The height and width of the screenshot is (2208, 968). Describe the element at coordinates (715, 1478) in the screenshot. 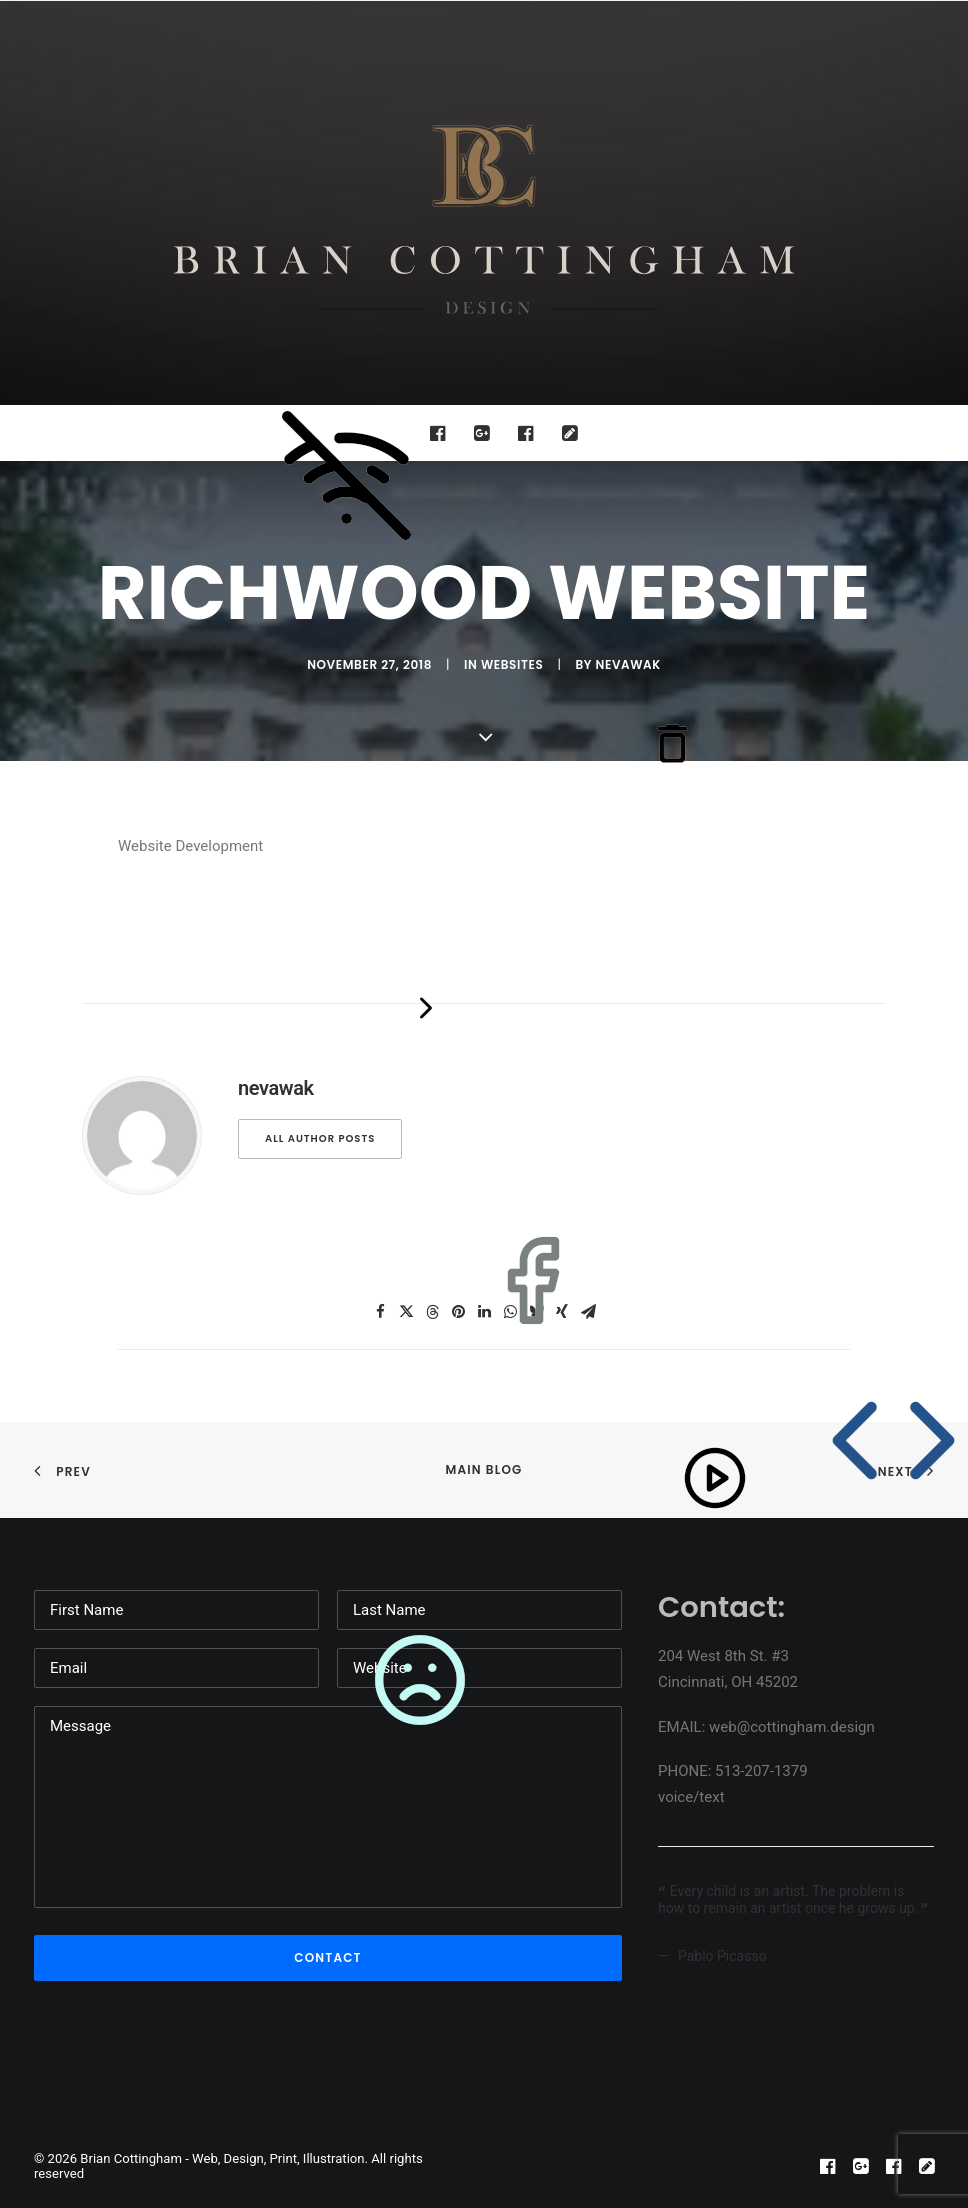

I see `play video or audio content` at that location.